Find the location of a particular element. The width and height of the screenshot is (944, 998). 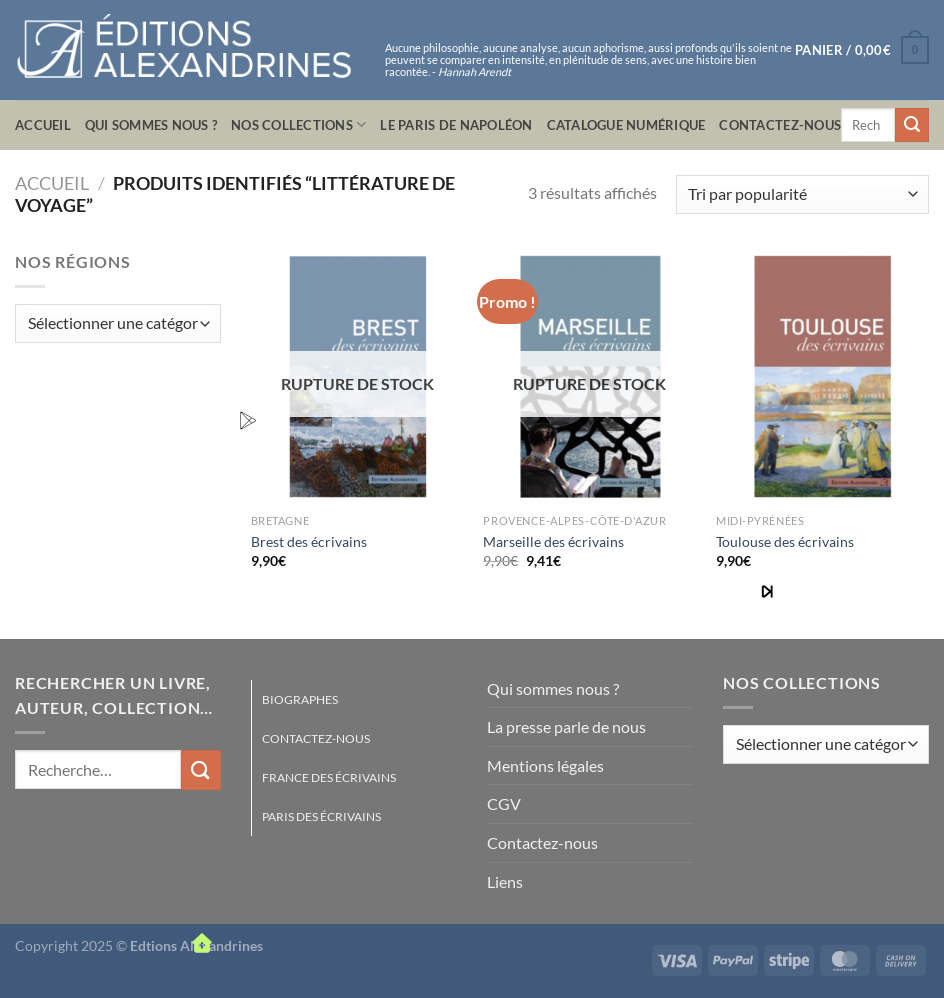

skip to the next track or media item is located at coordinates (767, 591).